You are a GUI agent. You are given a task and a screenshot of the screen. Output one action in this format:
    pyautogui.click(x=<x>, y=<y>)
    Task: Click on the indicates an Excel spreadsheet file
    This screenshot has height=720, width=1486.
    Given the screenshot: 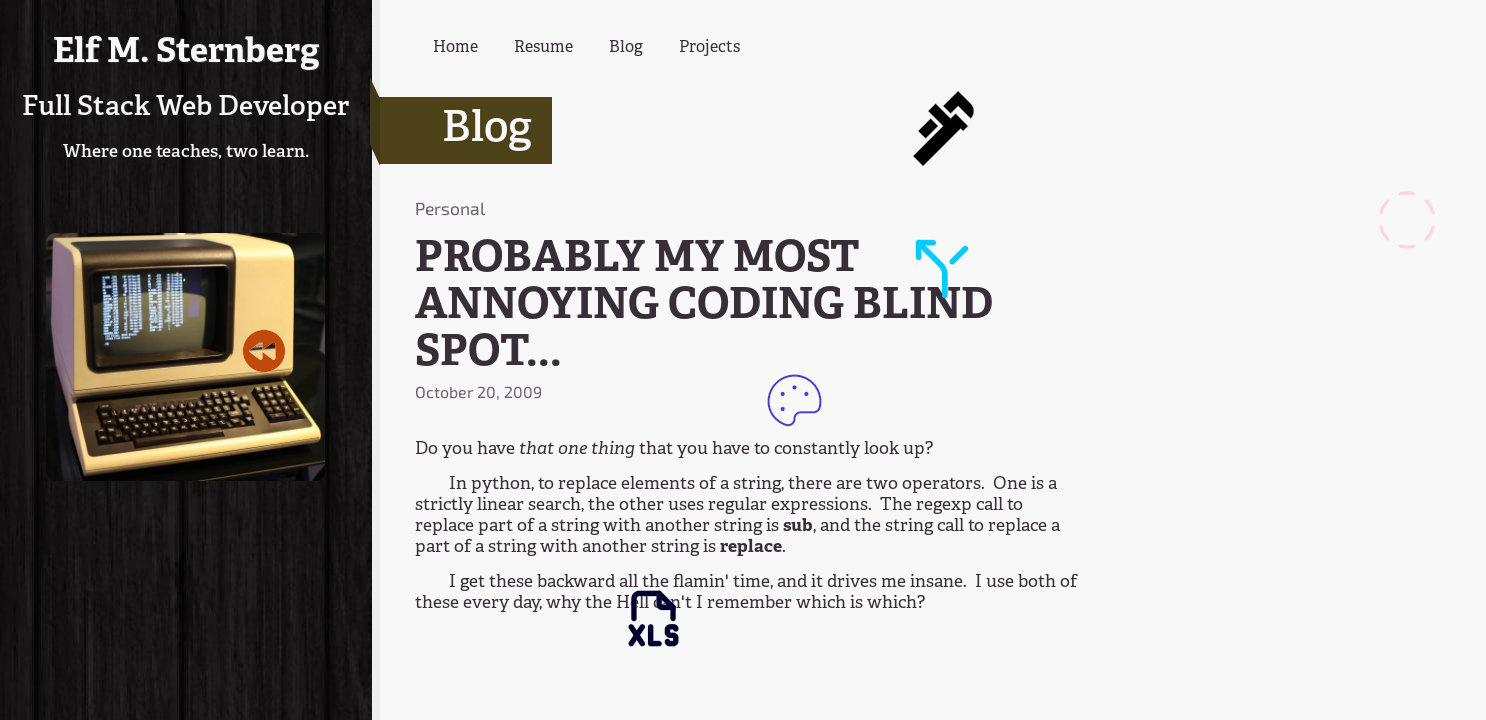 What is the action you would take?
    pyautogui.click(x=653, y=618)
    